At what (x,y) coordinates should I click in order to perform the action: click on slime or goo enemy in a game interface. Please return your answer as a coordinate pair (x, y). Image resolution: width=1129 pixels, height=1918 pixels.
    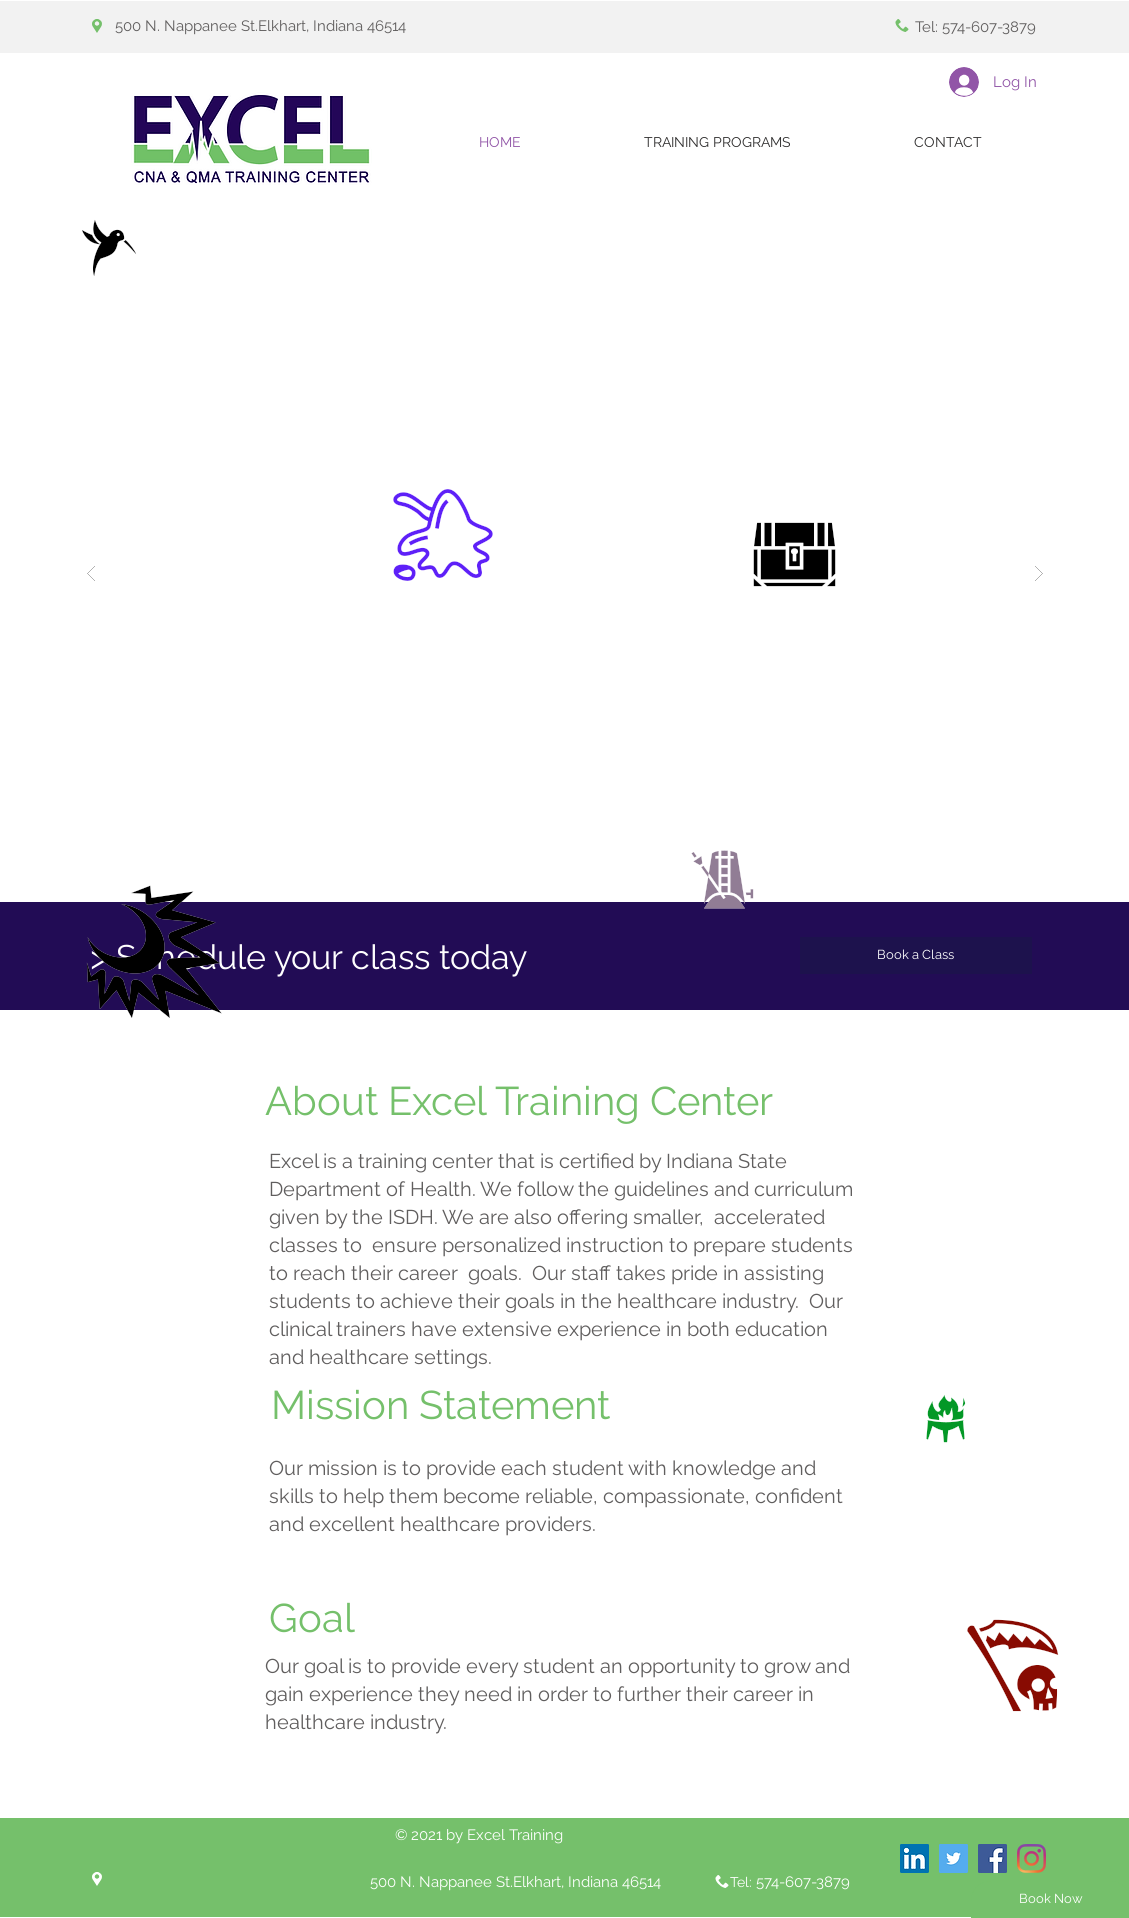
    Looking at the image, I should click on (443, 535).